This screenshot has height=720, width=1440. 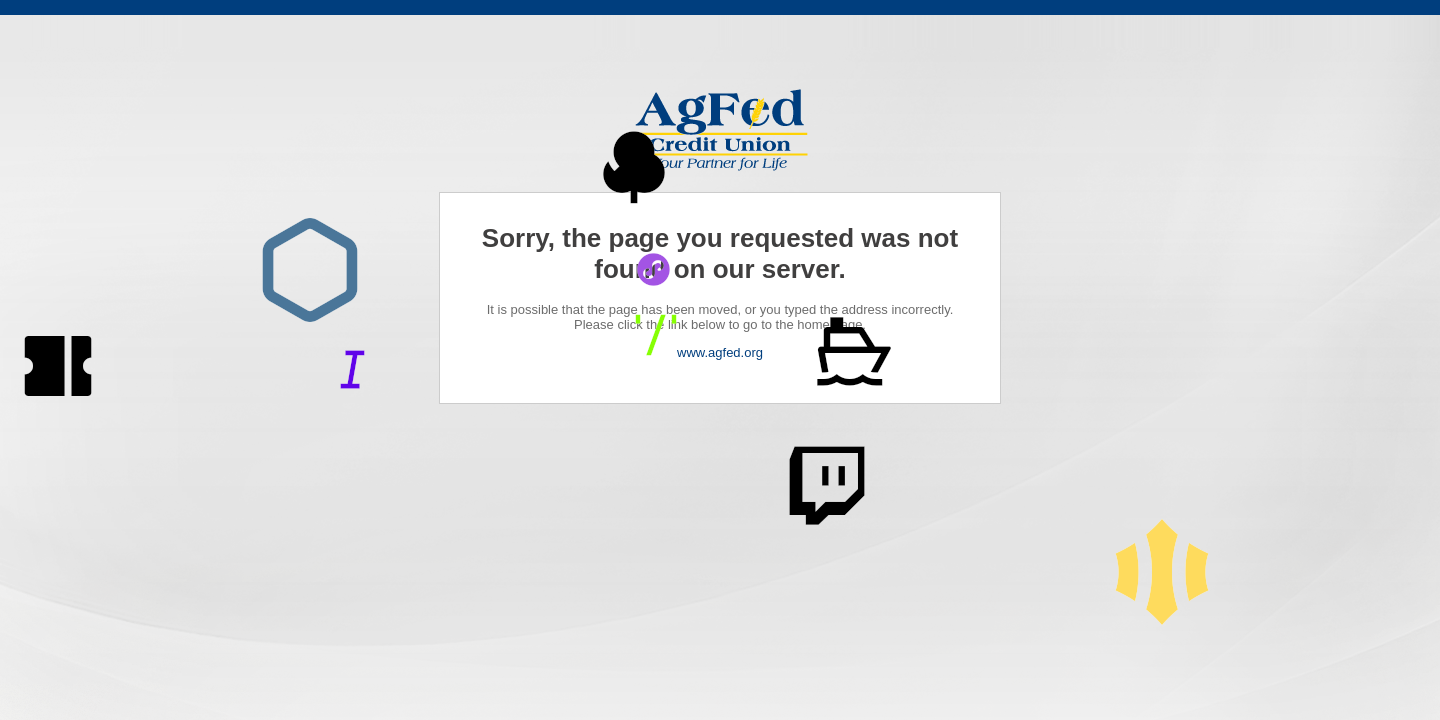 I want to click on open the Twitch app, so click(x=827, y=484).